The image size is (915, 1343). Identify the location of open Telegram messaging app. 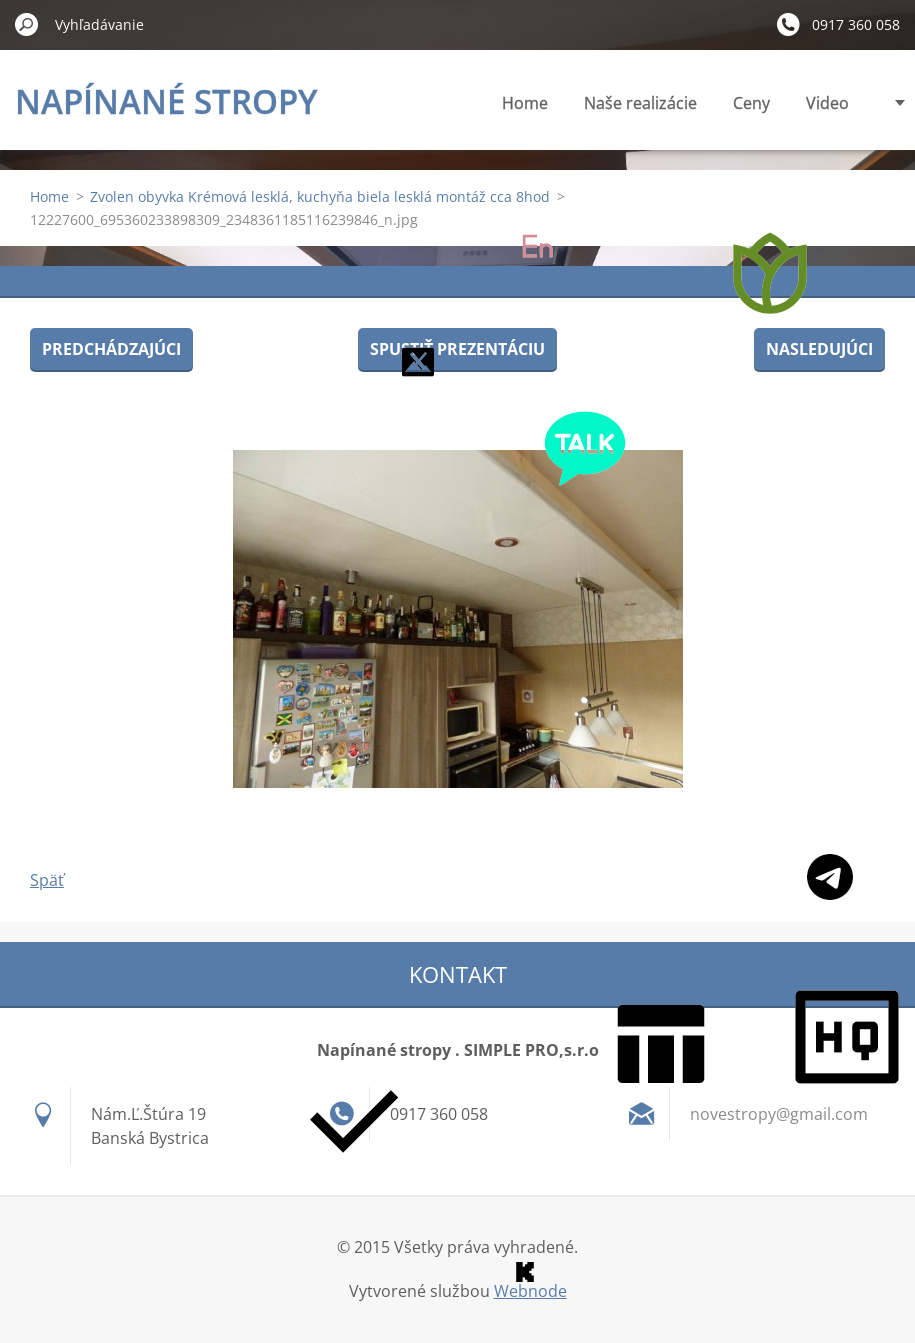
(830, 877).